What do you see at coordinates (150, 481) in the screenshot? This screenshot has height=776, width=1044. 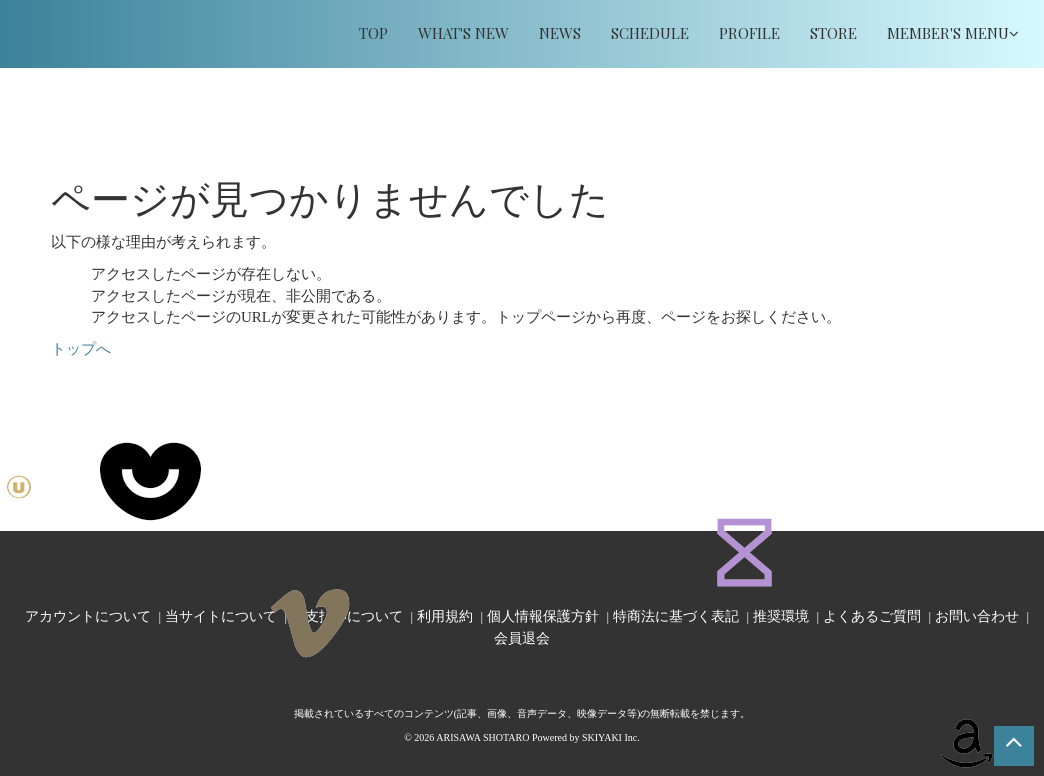 I see `open the Badoo dating app` at bounding box center [150, 481].